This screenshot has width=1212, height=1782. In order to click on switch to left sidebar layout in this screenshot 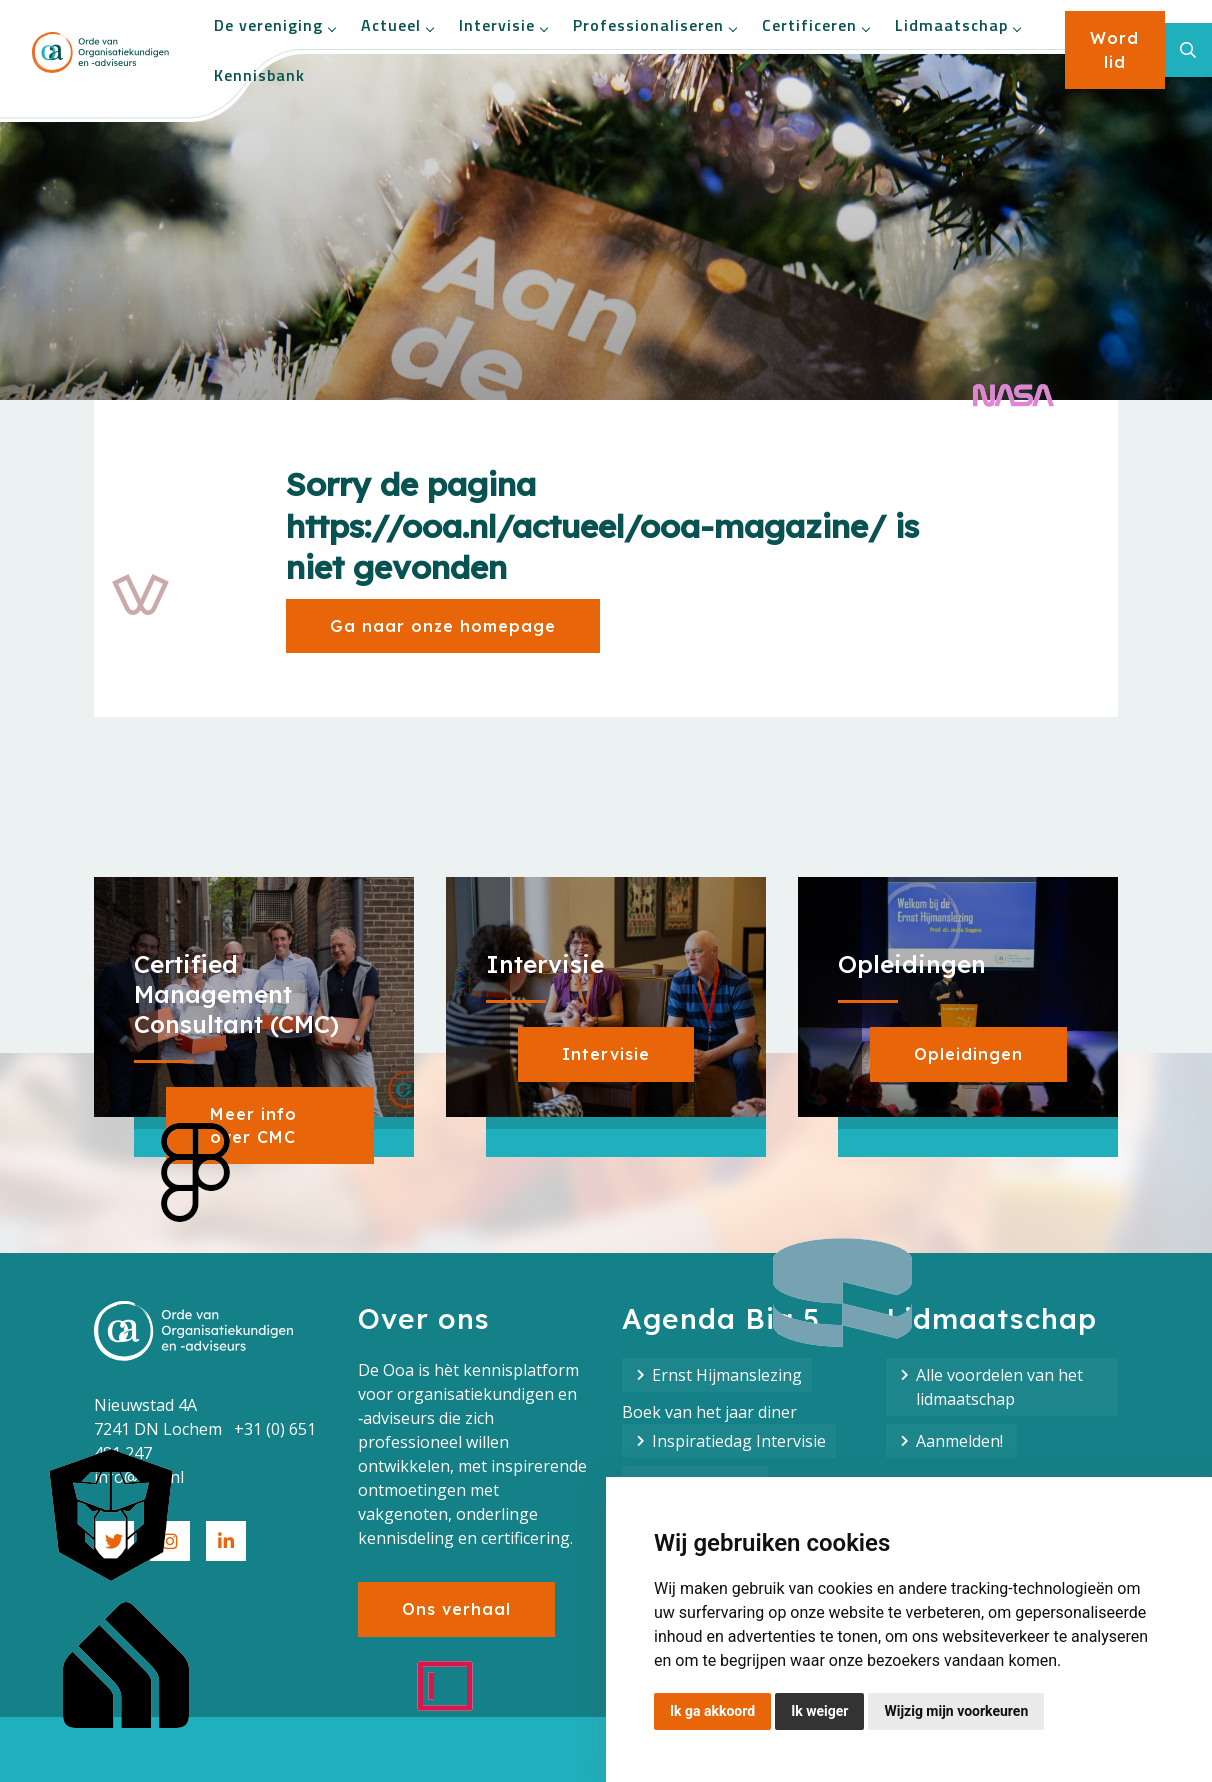, I will do `click(445, 1686)`.